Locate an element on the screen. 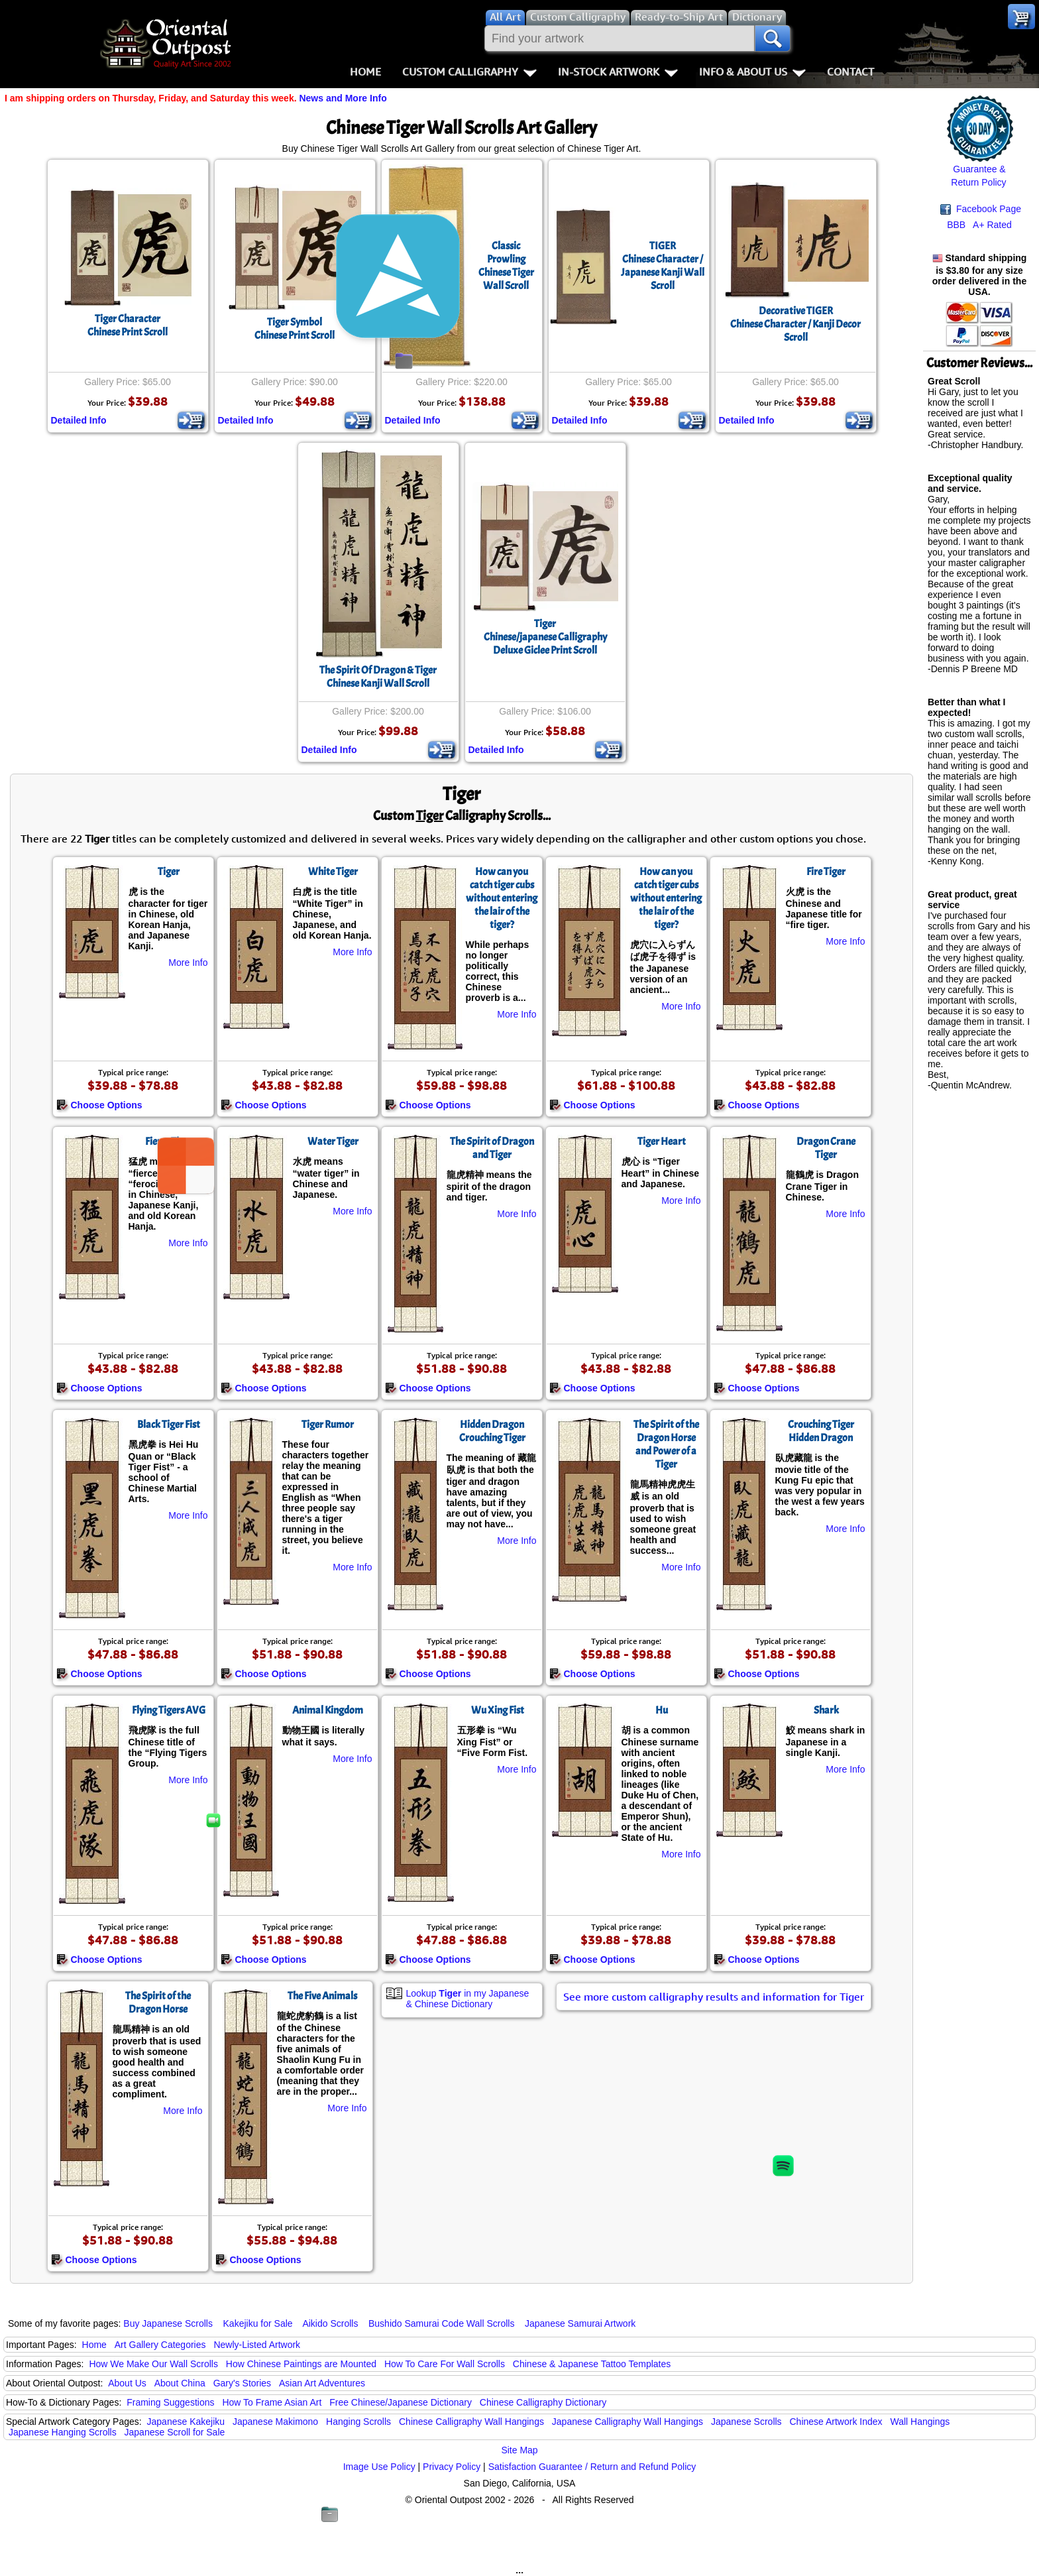 The image size is (1039, 2576). open the file manager is located at coordinates (329, 2514).